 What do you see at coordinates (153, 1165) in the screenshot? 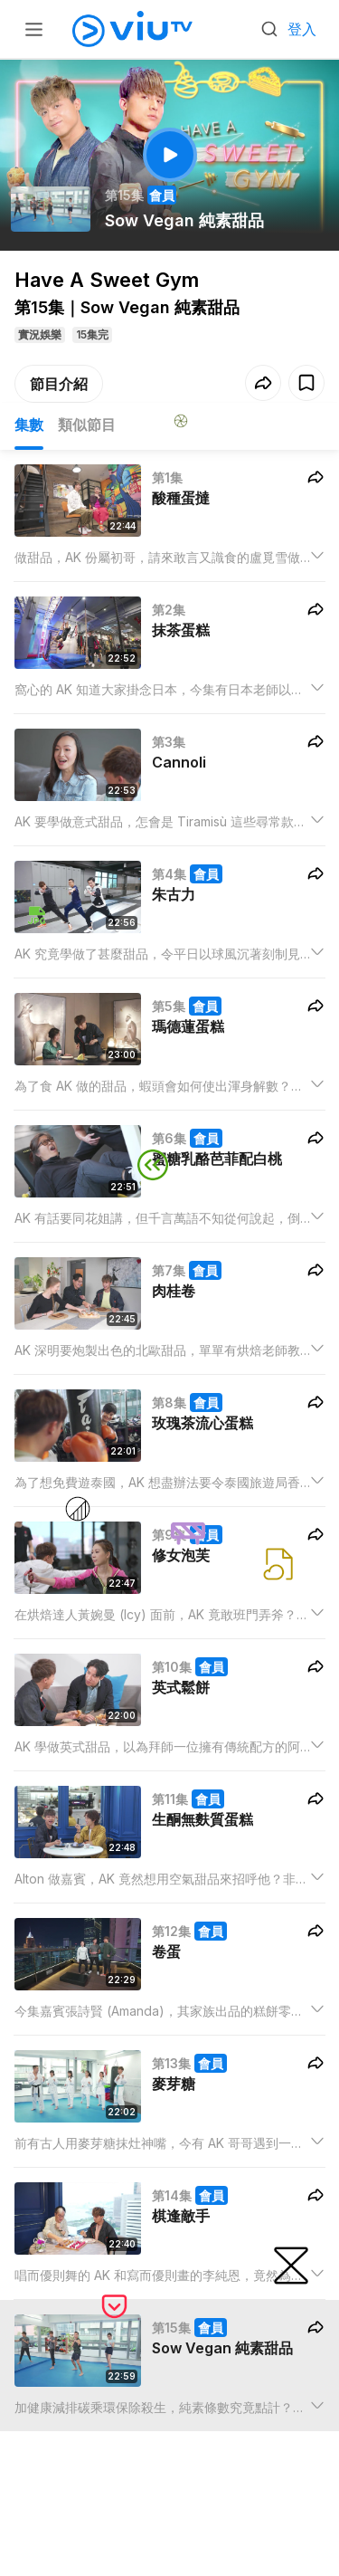
I see `go back to the beginning` at bounding box center [153, 1165].